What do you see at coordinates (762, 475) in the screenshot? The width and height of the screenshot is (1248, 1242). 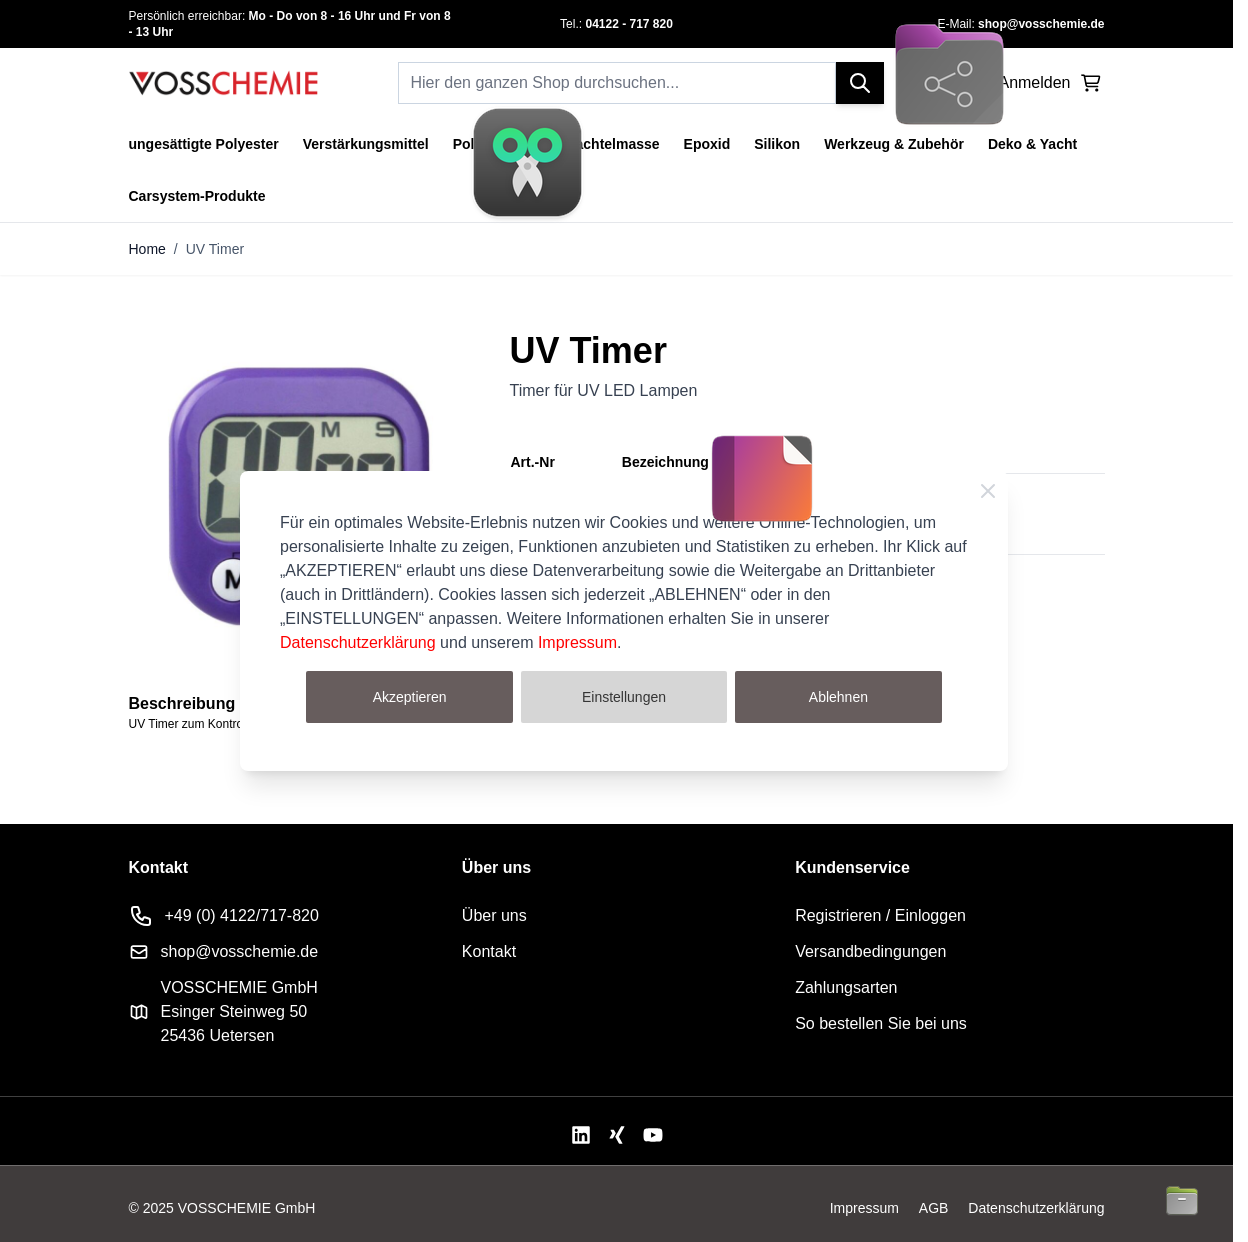 I see `change desktop wallpaper settings` at bounding box center [762, 475].